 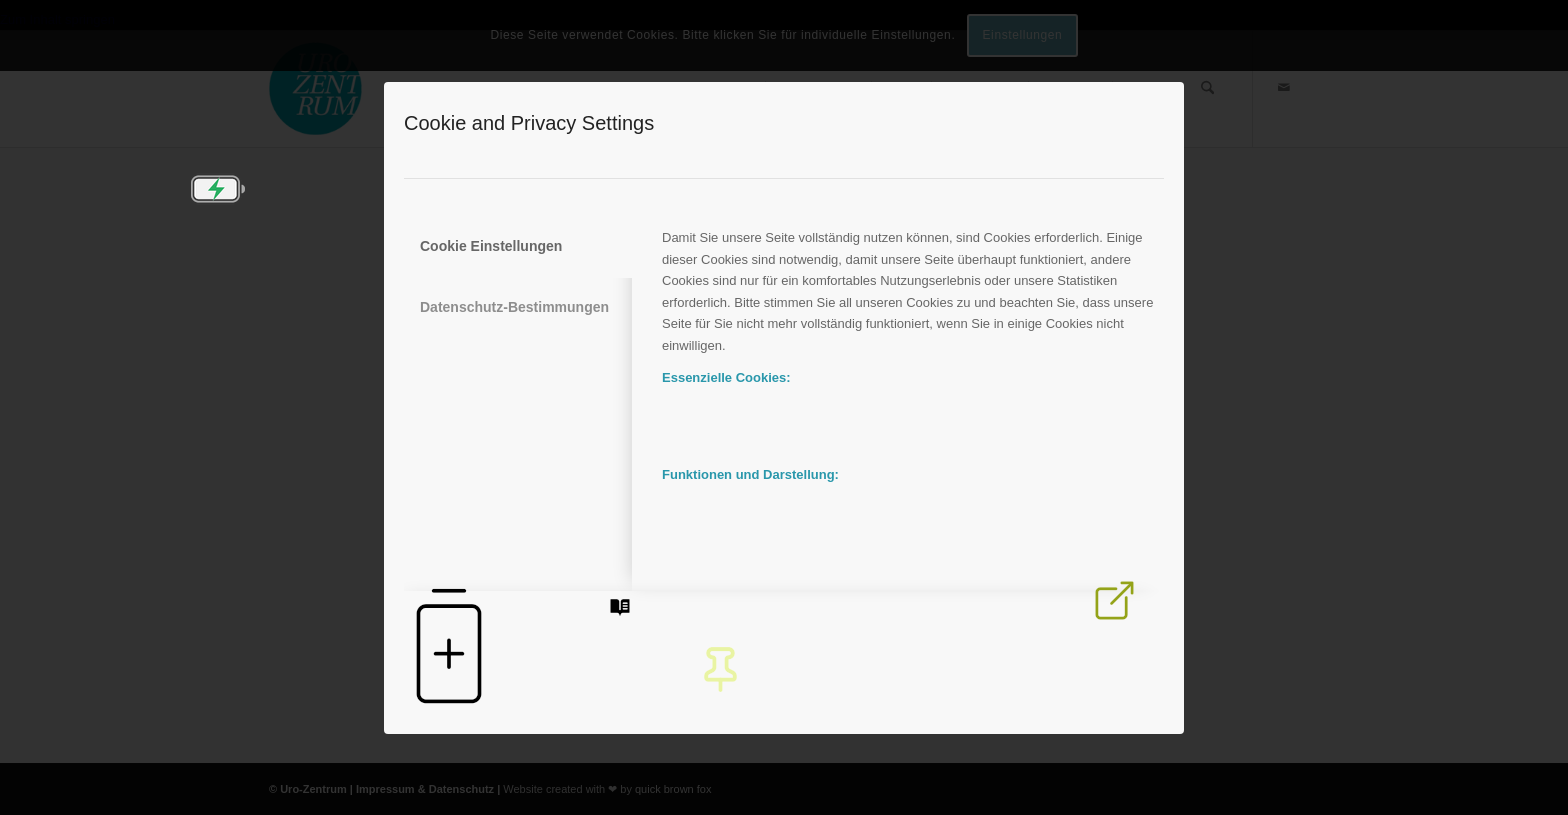 What do you see at coordinates (720, 669) in the screenshot?
I see `pin an item to keep it visible` at bounding box center [720, 669].